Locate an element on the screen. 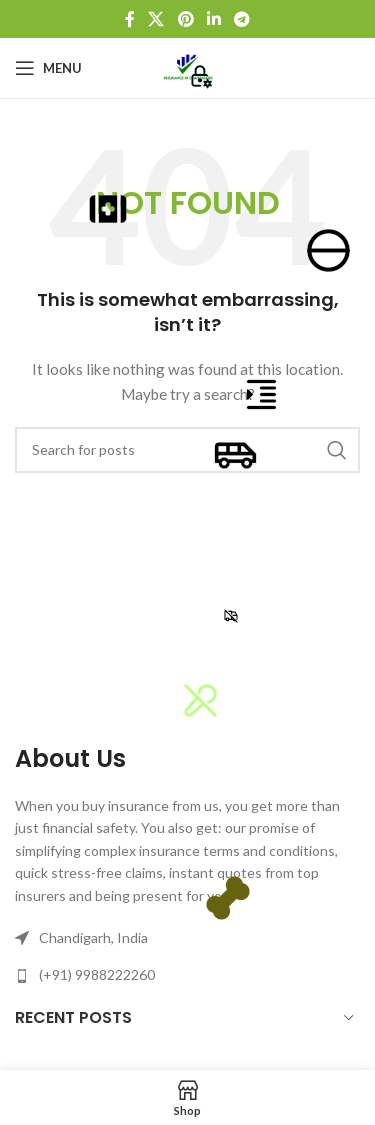 This screenshot has height=1125, width=375. access medical information or first aid resources is located at coordinates (108, 209).